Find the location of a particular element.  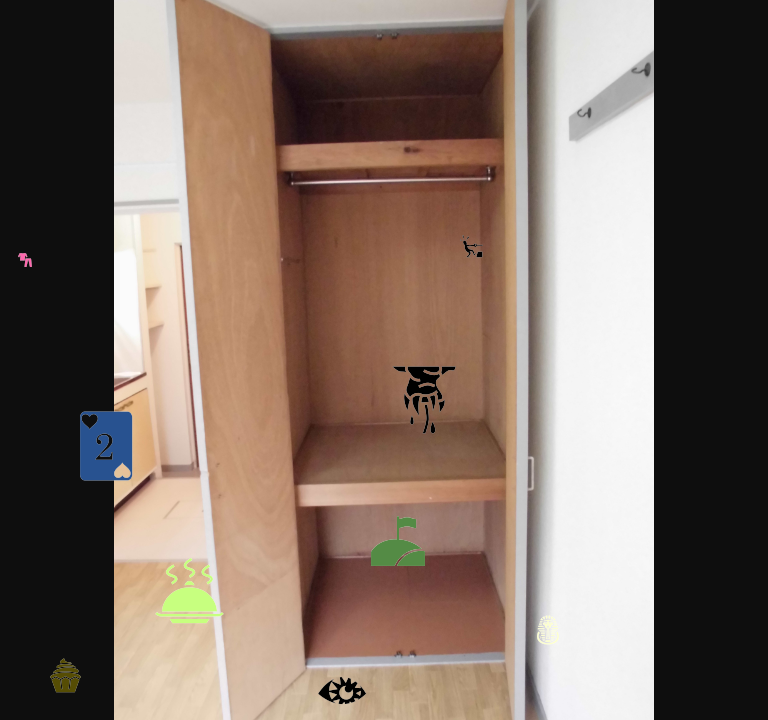

access bakery or dessert options is located at coordinates (65, 674).